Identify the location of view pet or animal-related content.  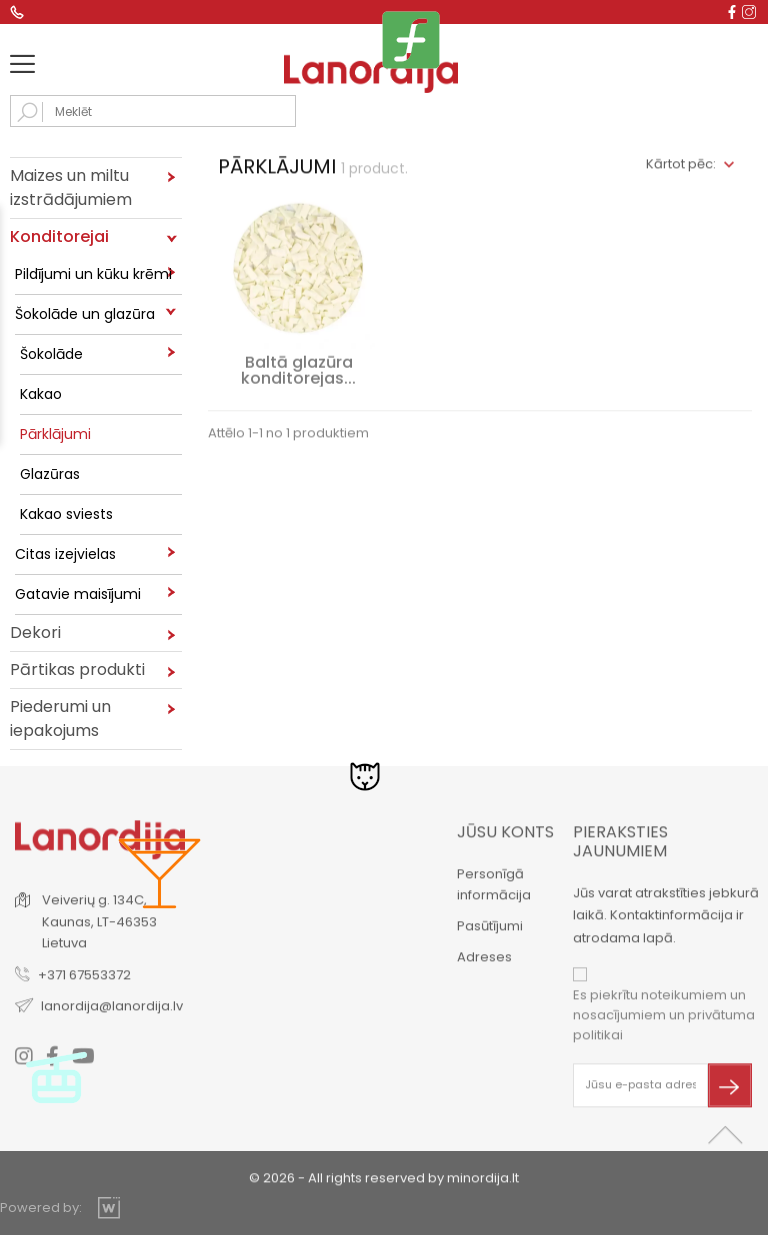
(365, 776).